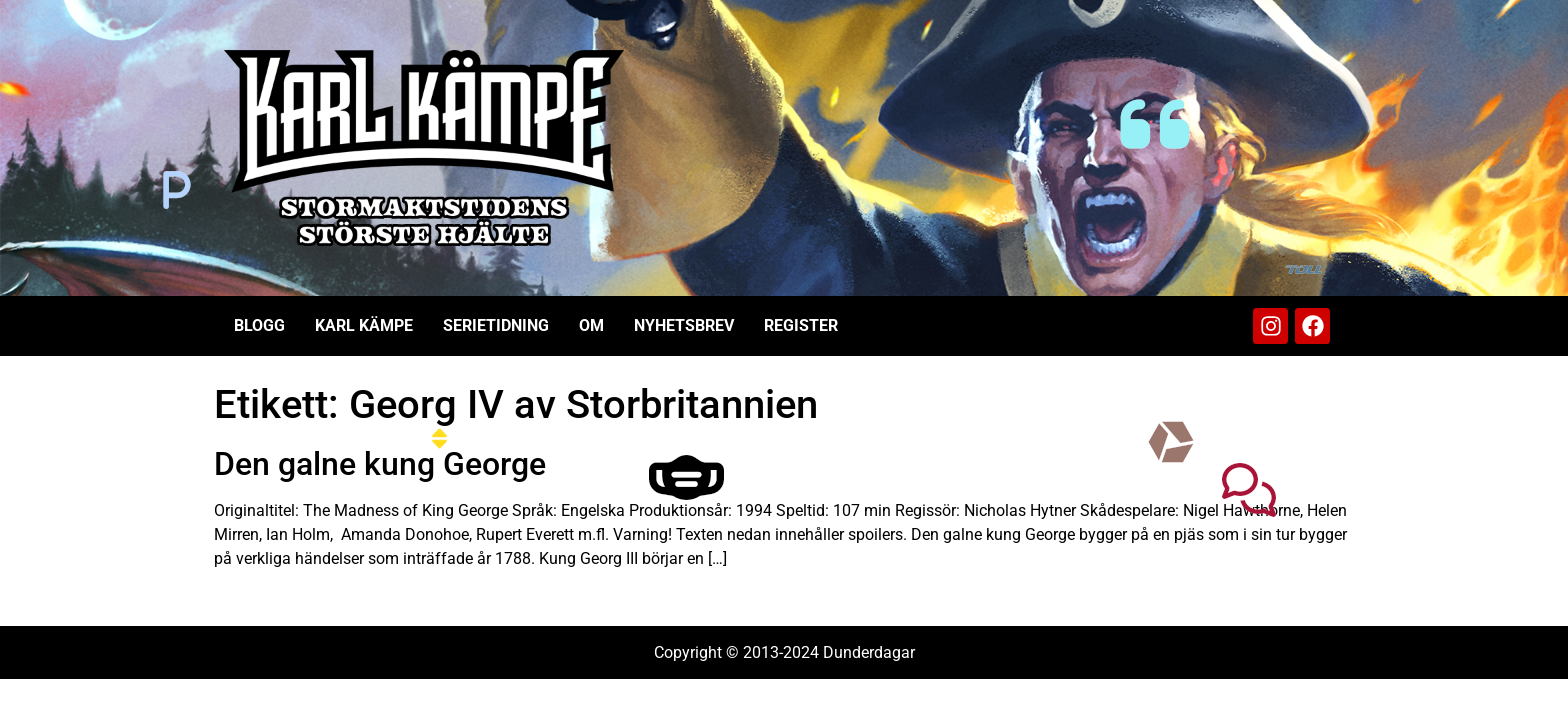 This screenshot has height=720, width=1568. I want to click on toll group logistics company logo, so click(1303, 269).